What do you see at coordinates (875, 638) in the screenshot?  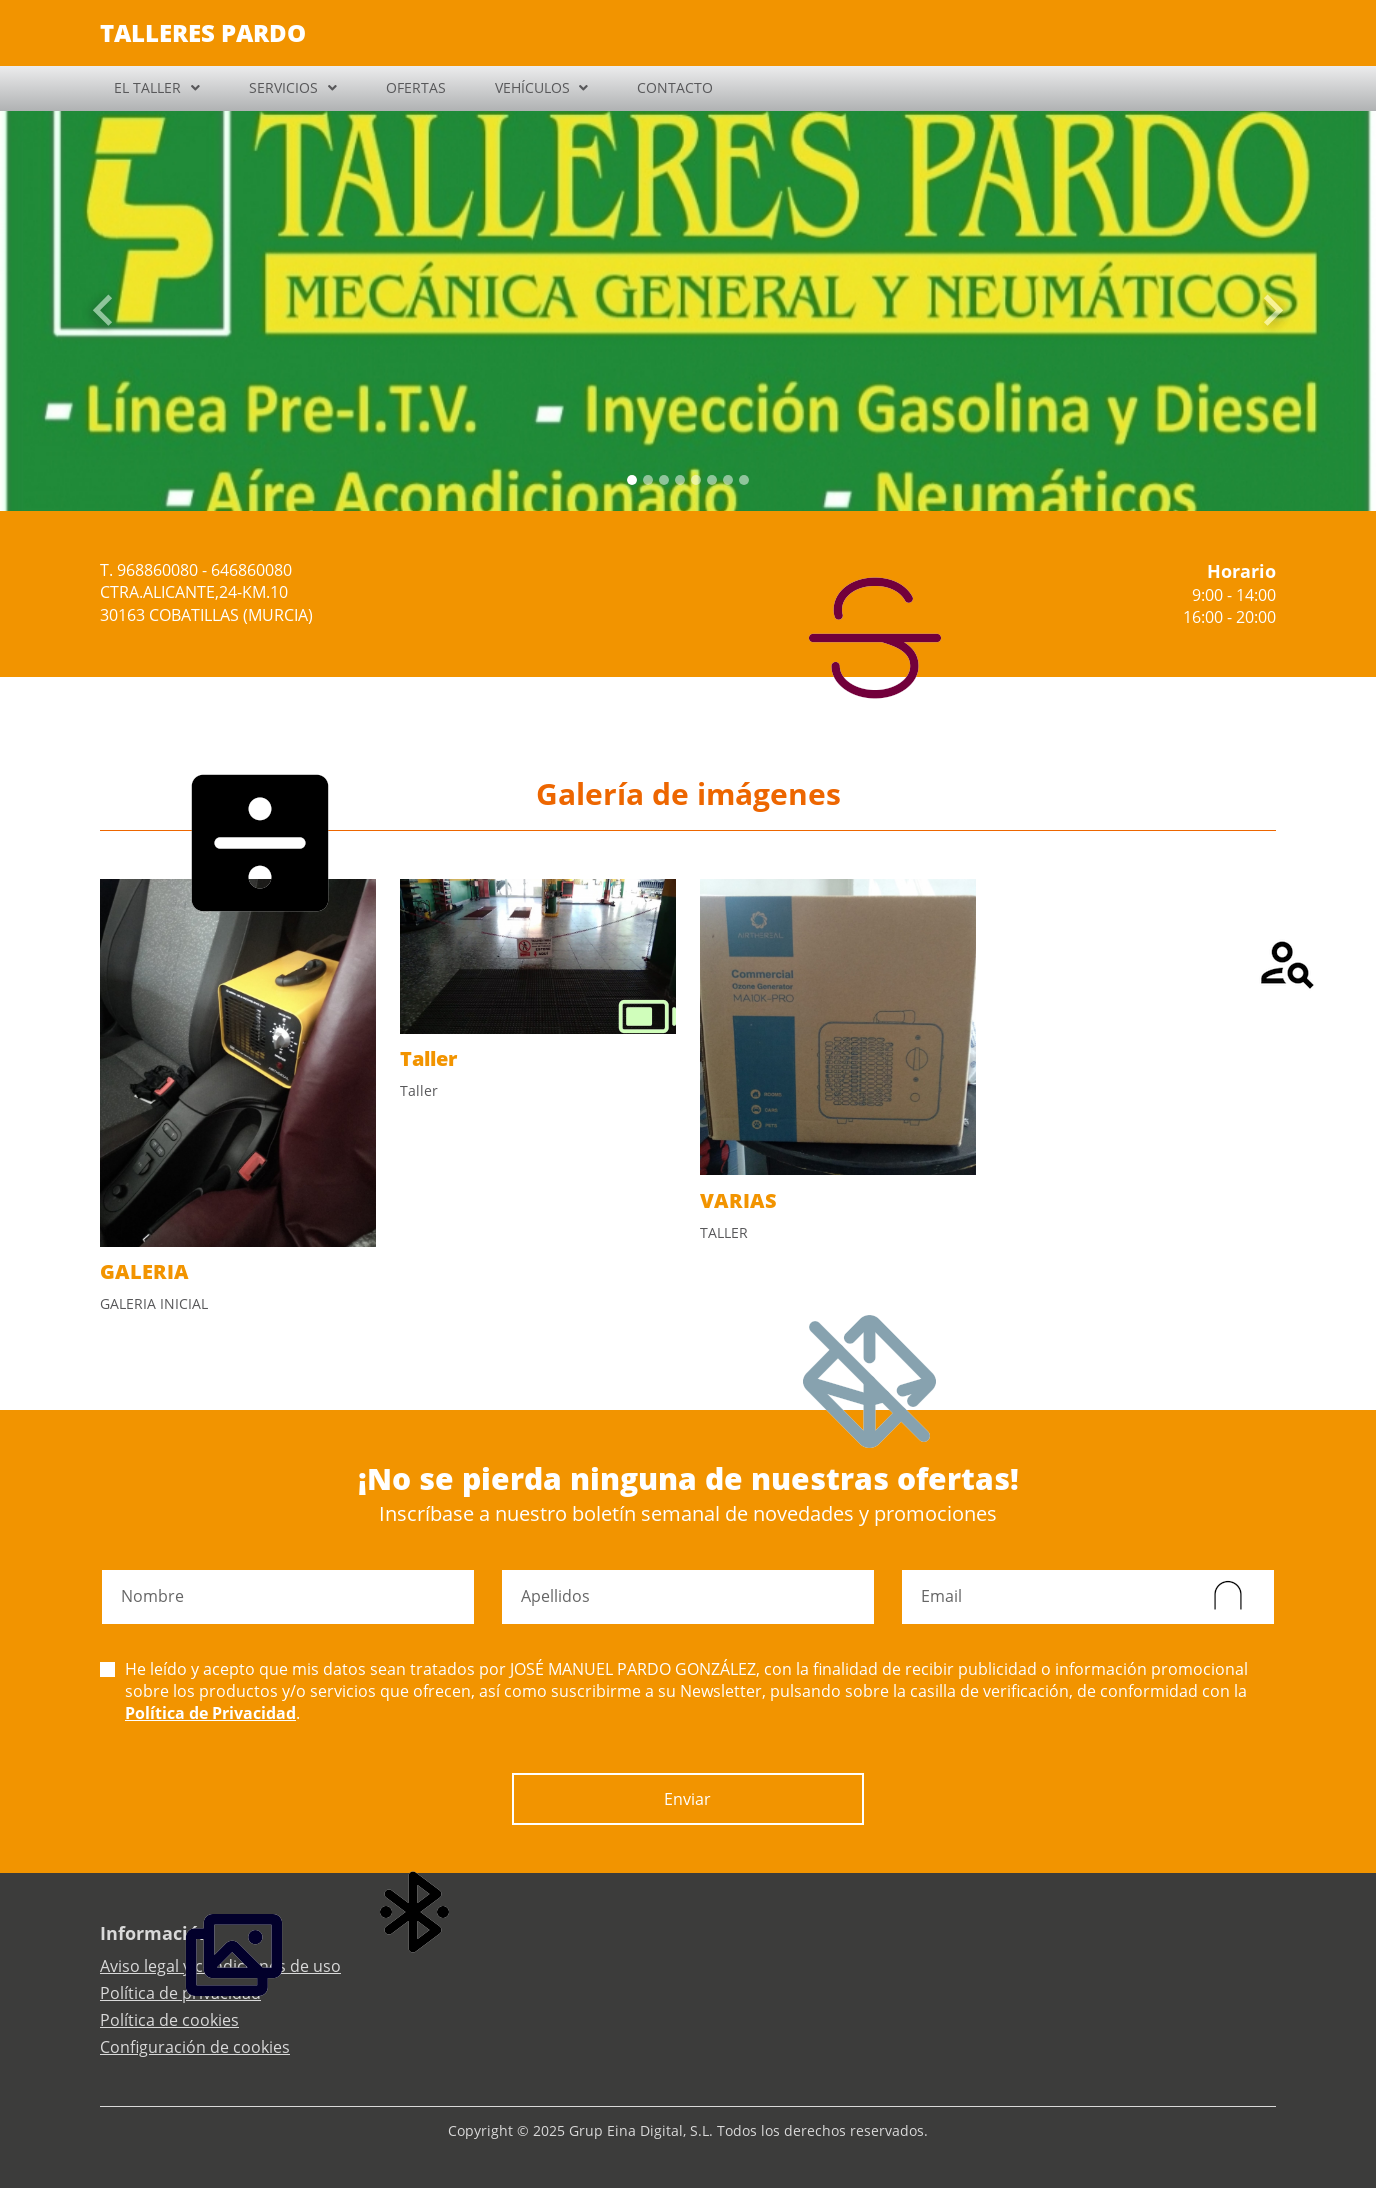 I see `apply strikethrough formatting to selected text` at bounding box center [875, 638].